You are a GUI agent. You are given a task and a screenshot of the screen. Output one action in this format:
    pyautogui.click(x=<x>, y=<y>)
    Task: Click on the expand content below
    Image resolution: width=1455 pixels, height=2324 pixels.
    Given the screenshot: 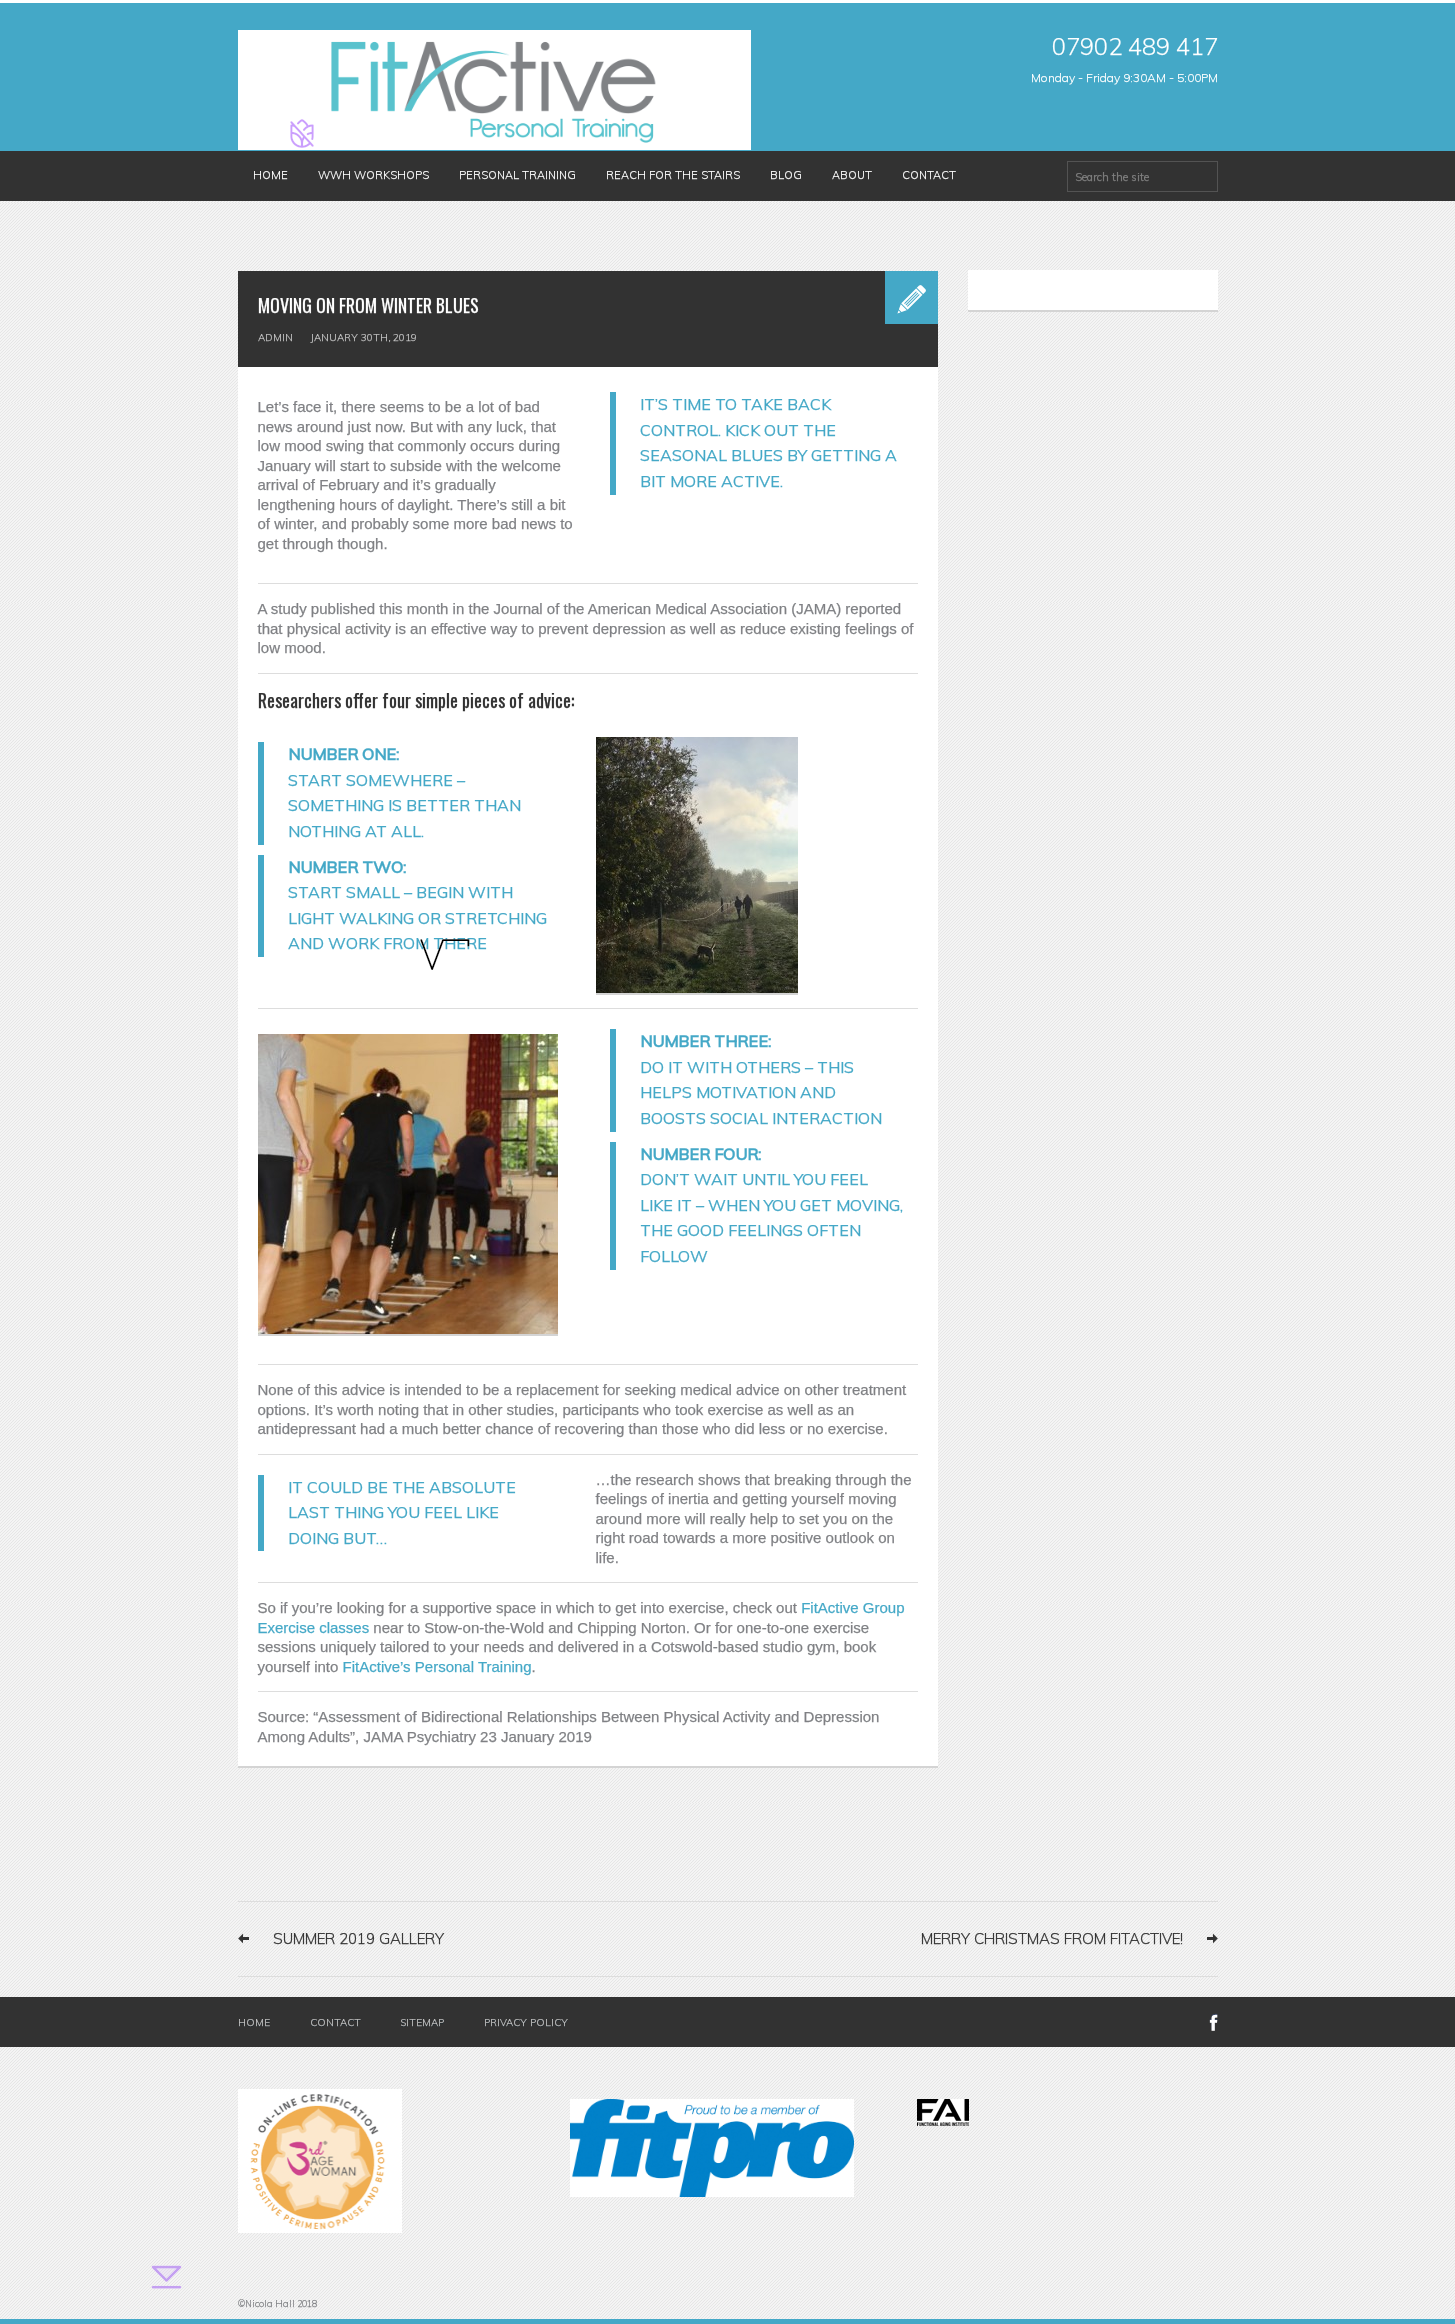 What is the action you would take?
    pyautogui.click(x=166, y=2276)
    